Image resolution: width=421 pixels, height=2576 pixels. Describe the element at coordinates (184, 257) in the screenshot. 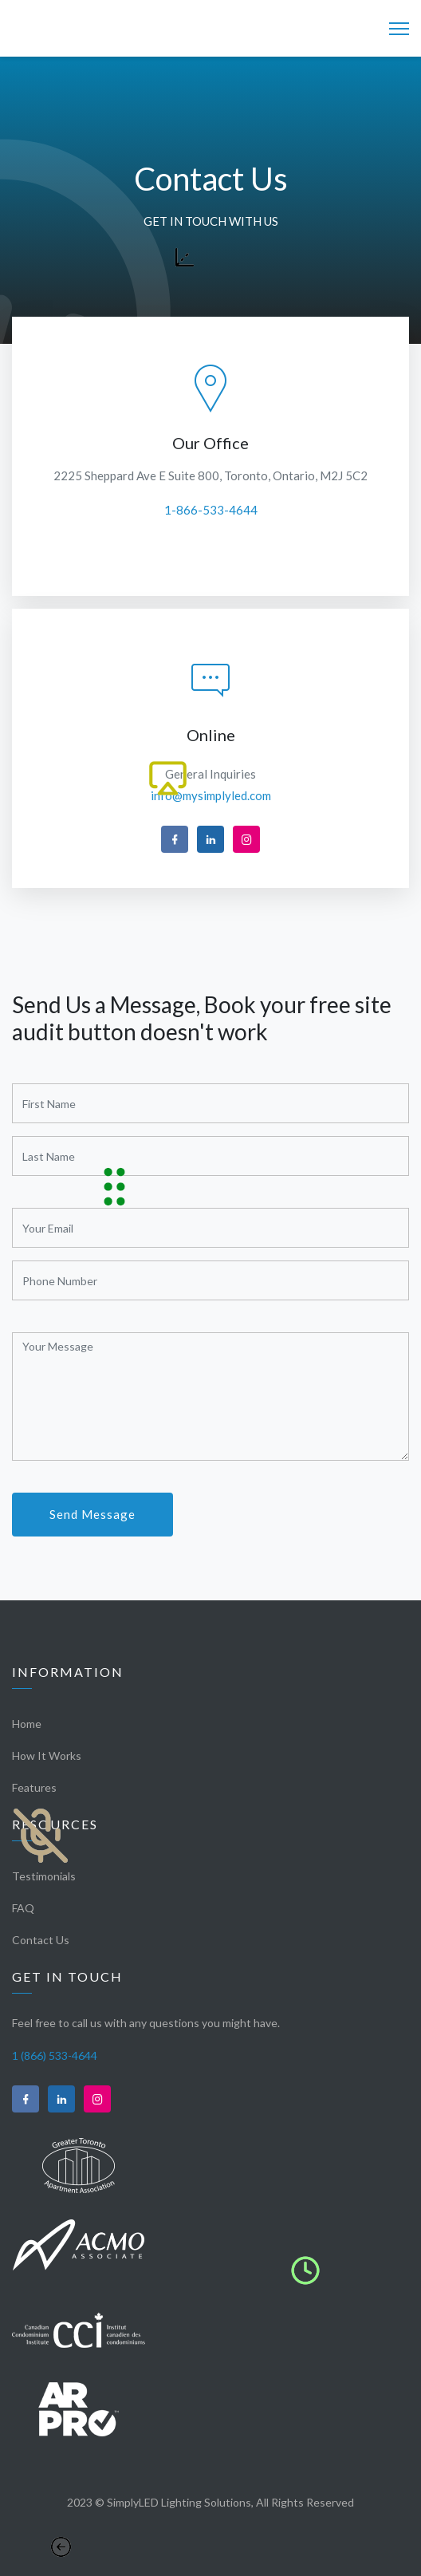

I see `toggle 3D view mode` at that location.